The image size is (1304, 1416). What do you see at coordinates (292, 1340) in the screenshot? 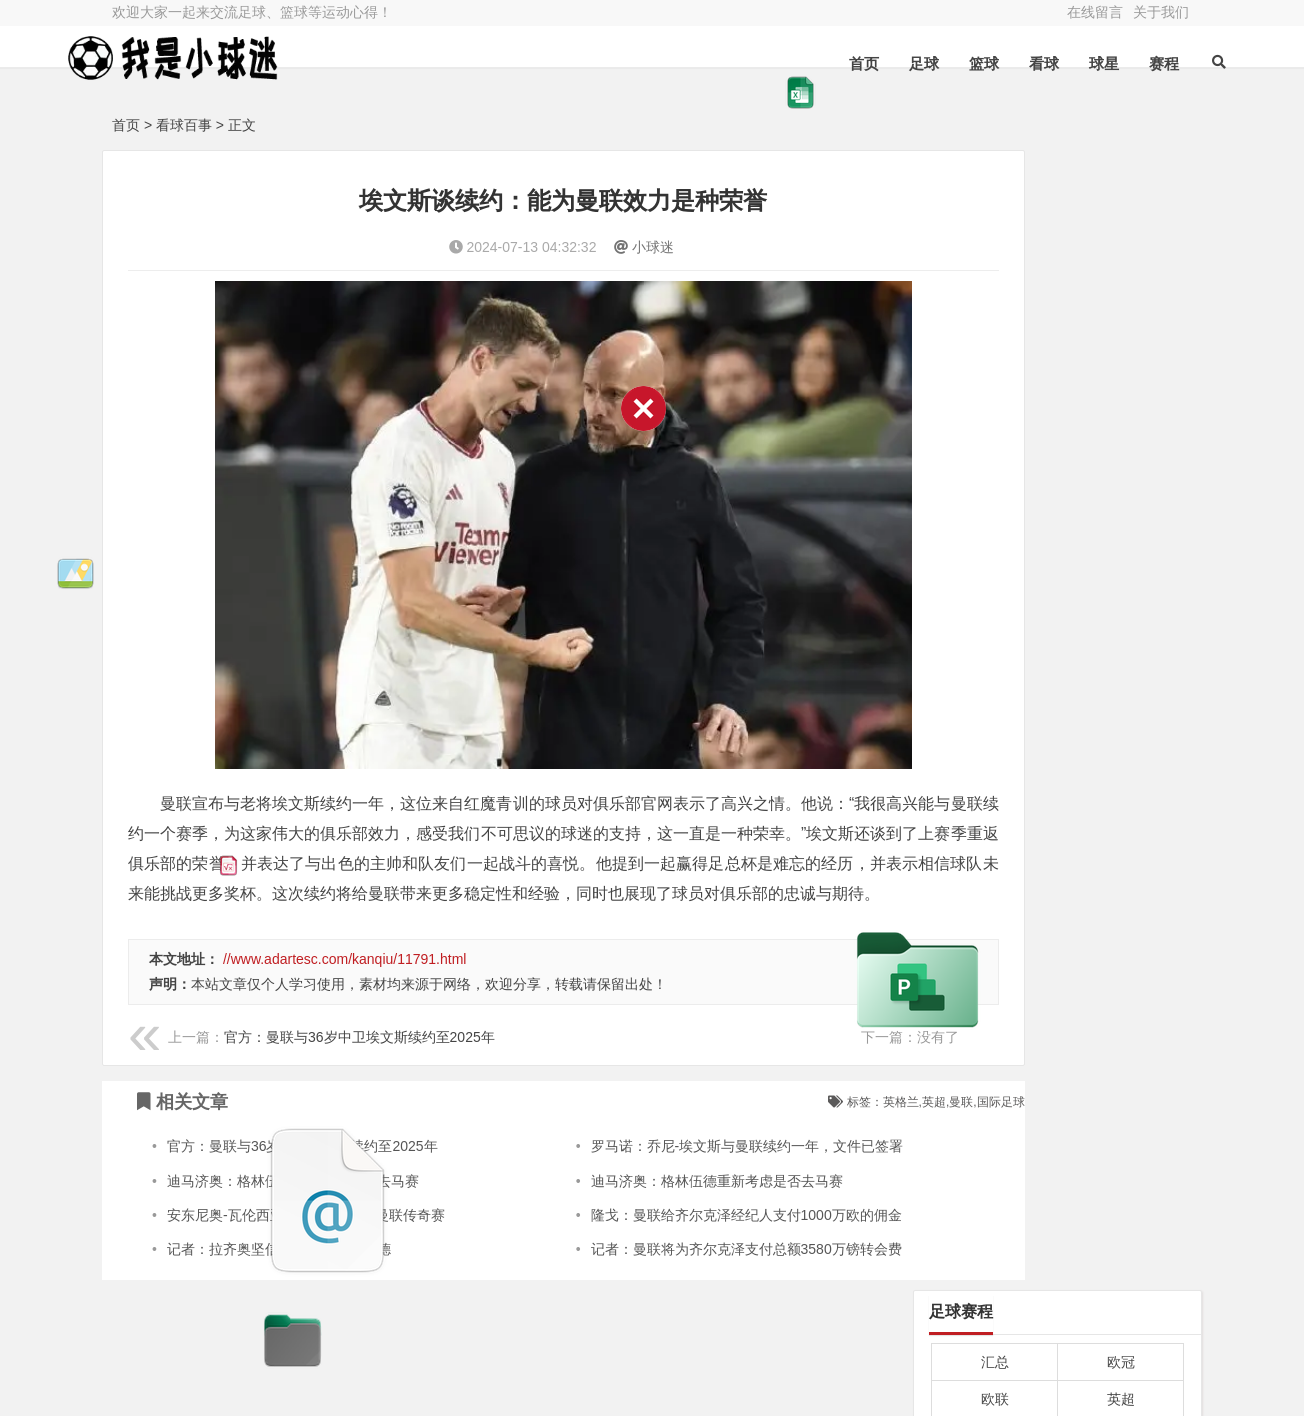
I see `open a folder to view its contents` at bounding box center [292, 1340].